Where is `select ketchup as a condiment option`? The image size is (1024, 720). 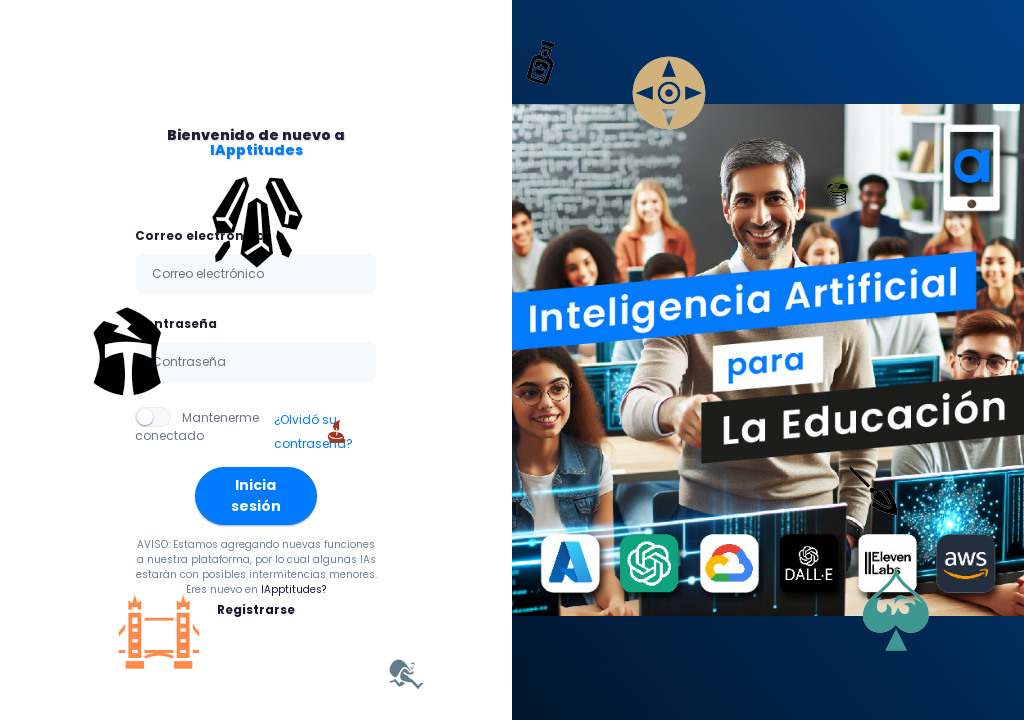
select ketchup as a condiment option is located at coordinates (541, 62).